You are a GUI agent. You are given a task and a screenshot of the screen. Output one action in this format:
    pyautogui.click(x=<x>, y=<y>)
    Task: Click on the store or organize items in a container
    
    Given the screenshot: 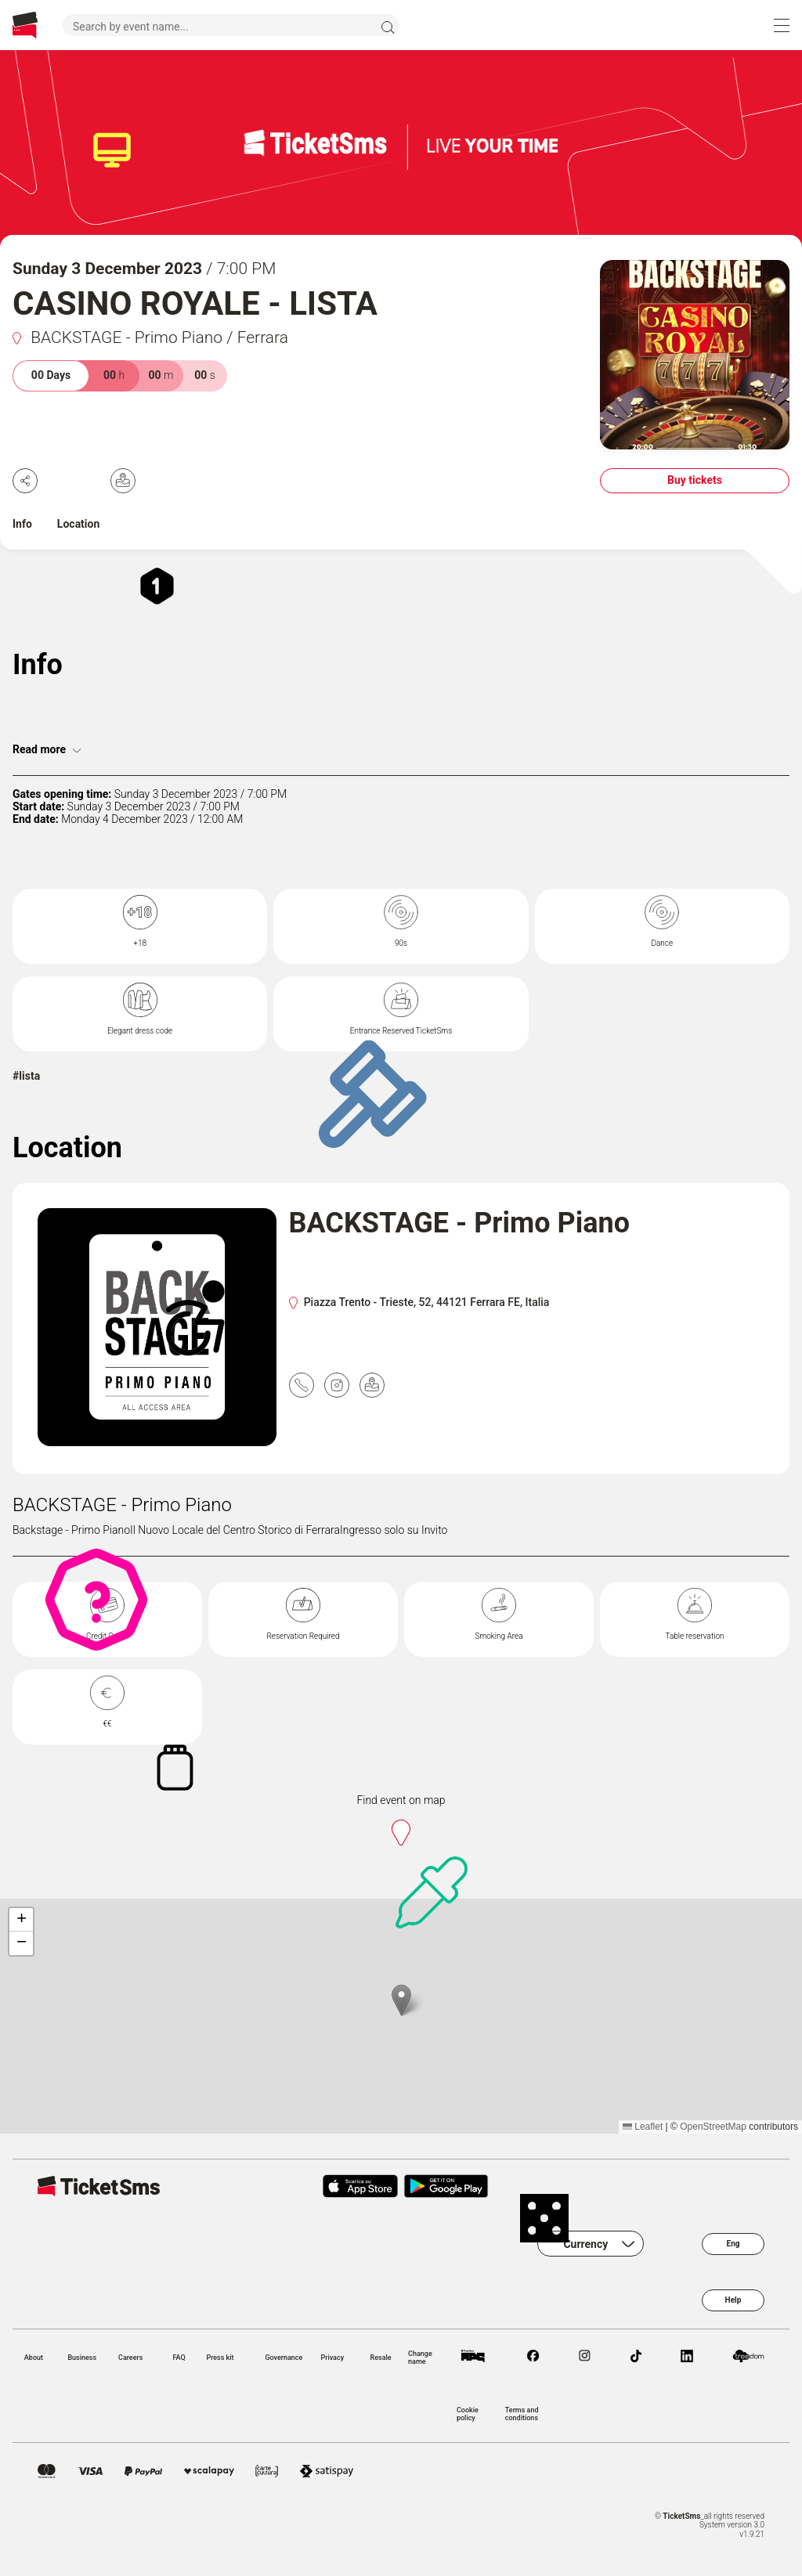 What is the action you would take?
    pyautogui.click(x=175, y=1767)
    